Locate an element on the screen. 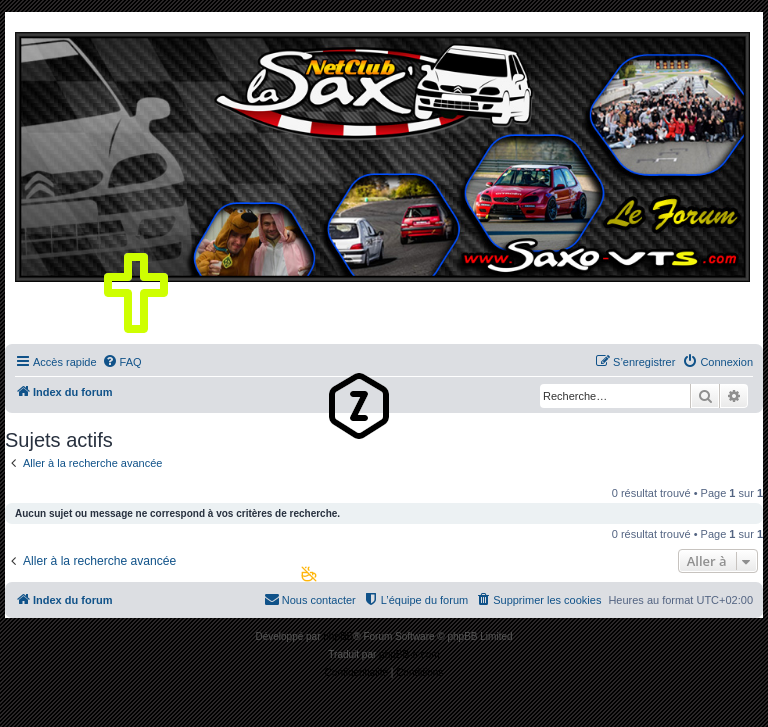  disable coffee break reminder is located at coordinates (309, 574).